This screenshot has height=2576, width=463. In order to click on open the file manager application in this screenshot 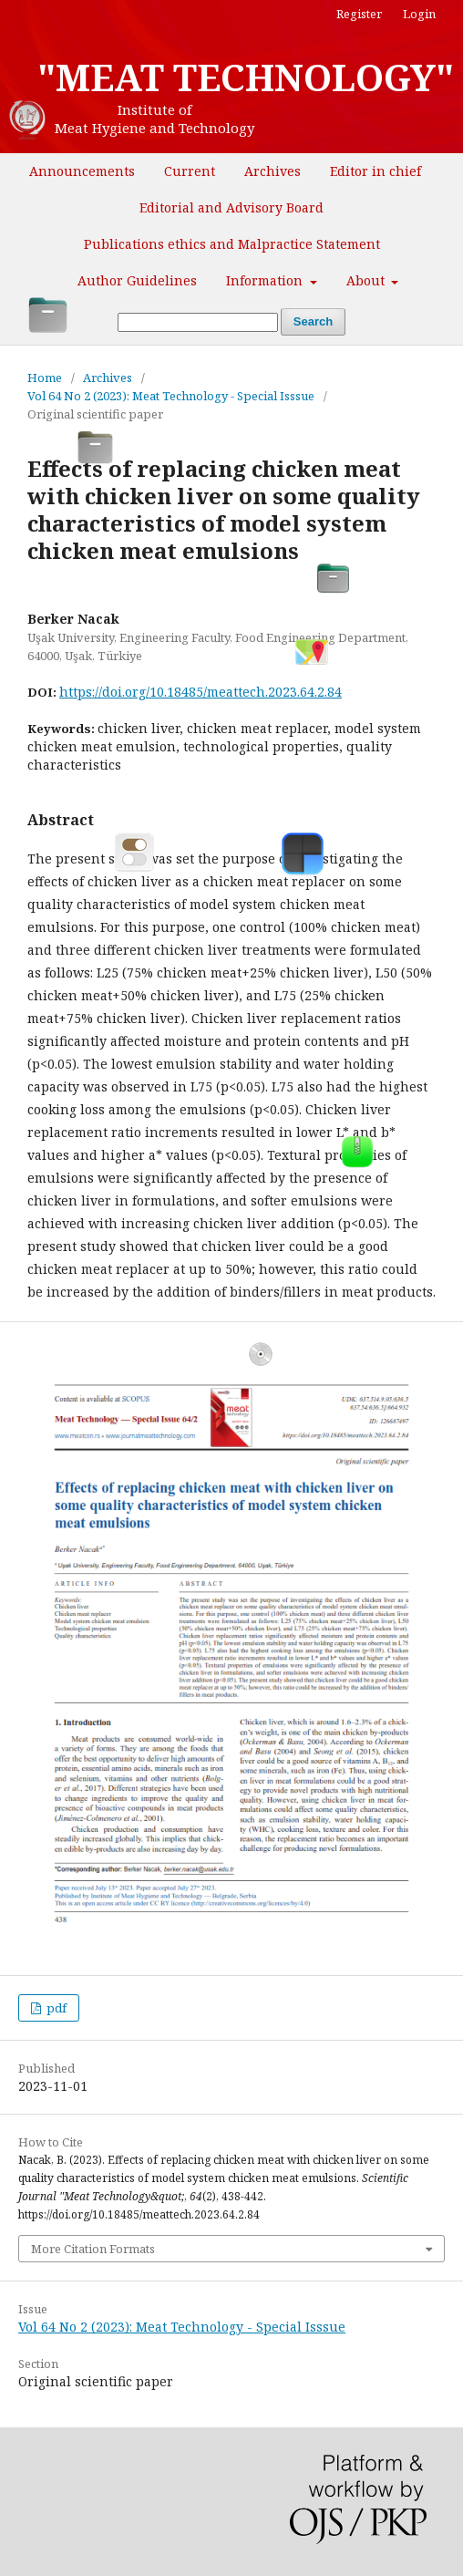, I will do `click(47, 315)`.